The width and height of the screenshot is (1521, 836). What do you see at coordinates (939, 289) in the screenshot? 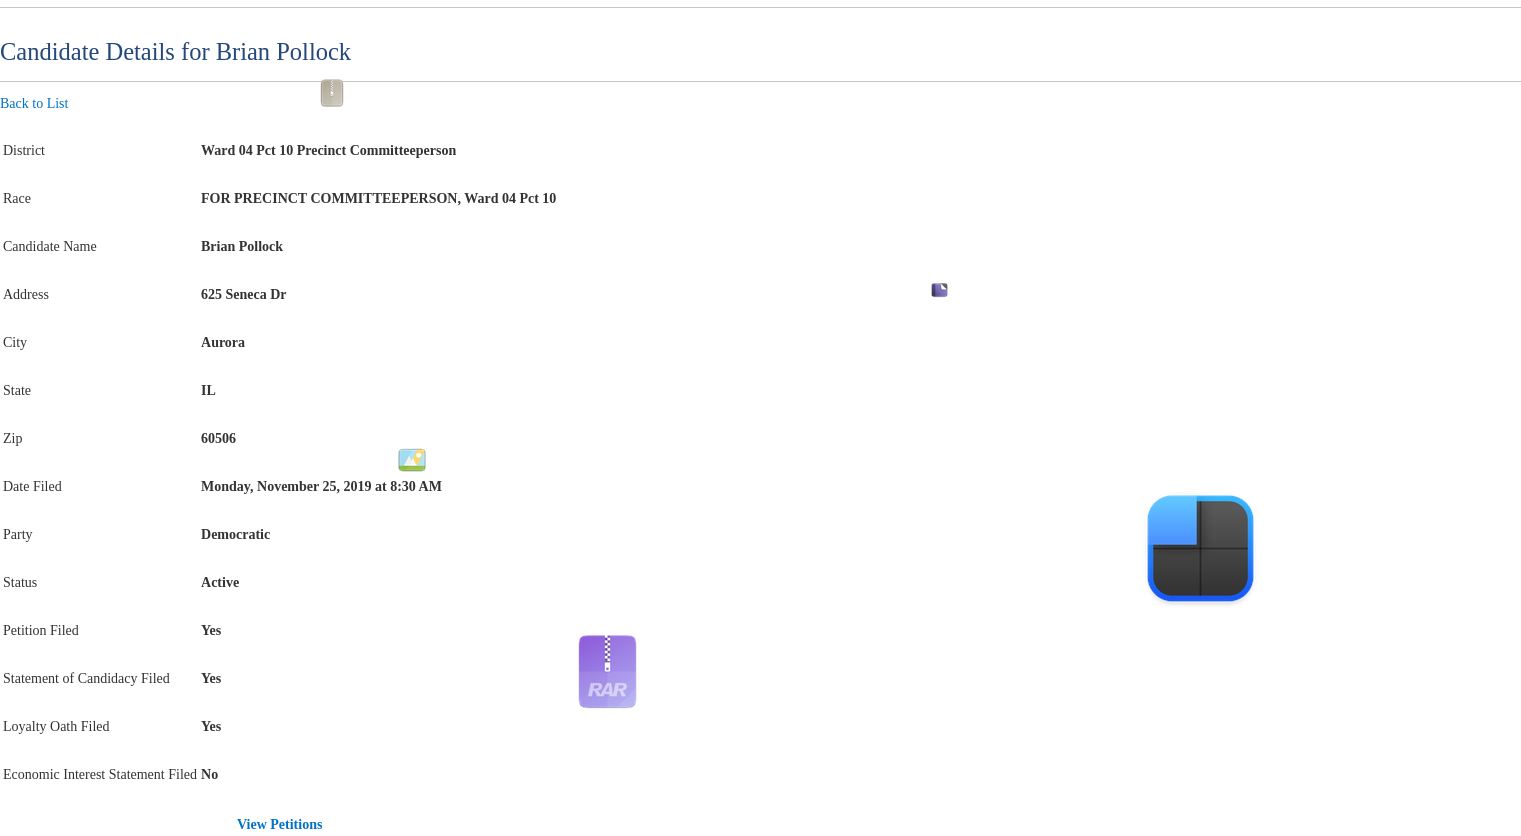
I see `change desktop wallpaper settings` at bounding box center [939, 289].